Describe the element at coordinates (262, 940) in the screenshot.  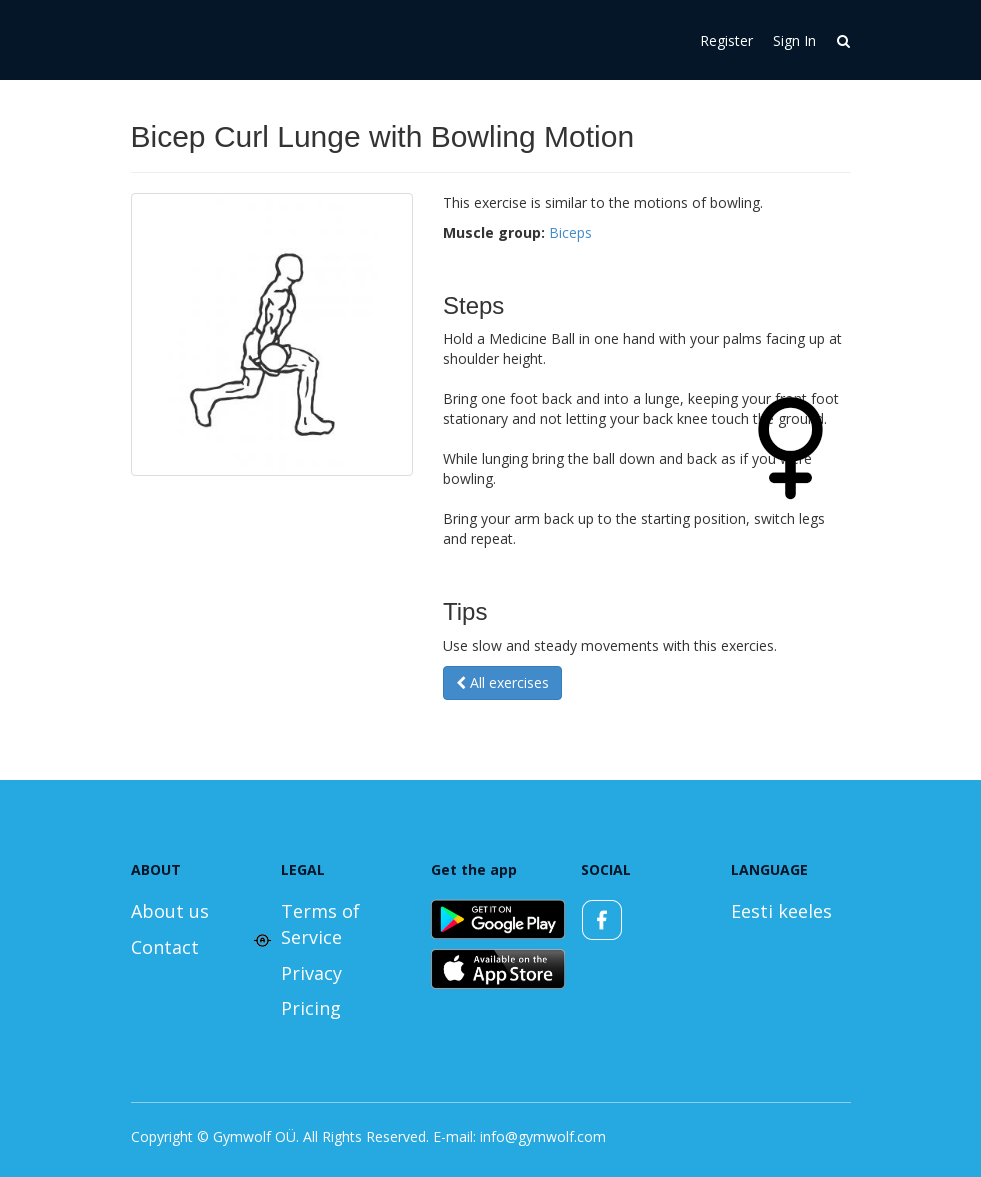
I see `ammeter symbol for circuit diagrams` at that location.